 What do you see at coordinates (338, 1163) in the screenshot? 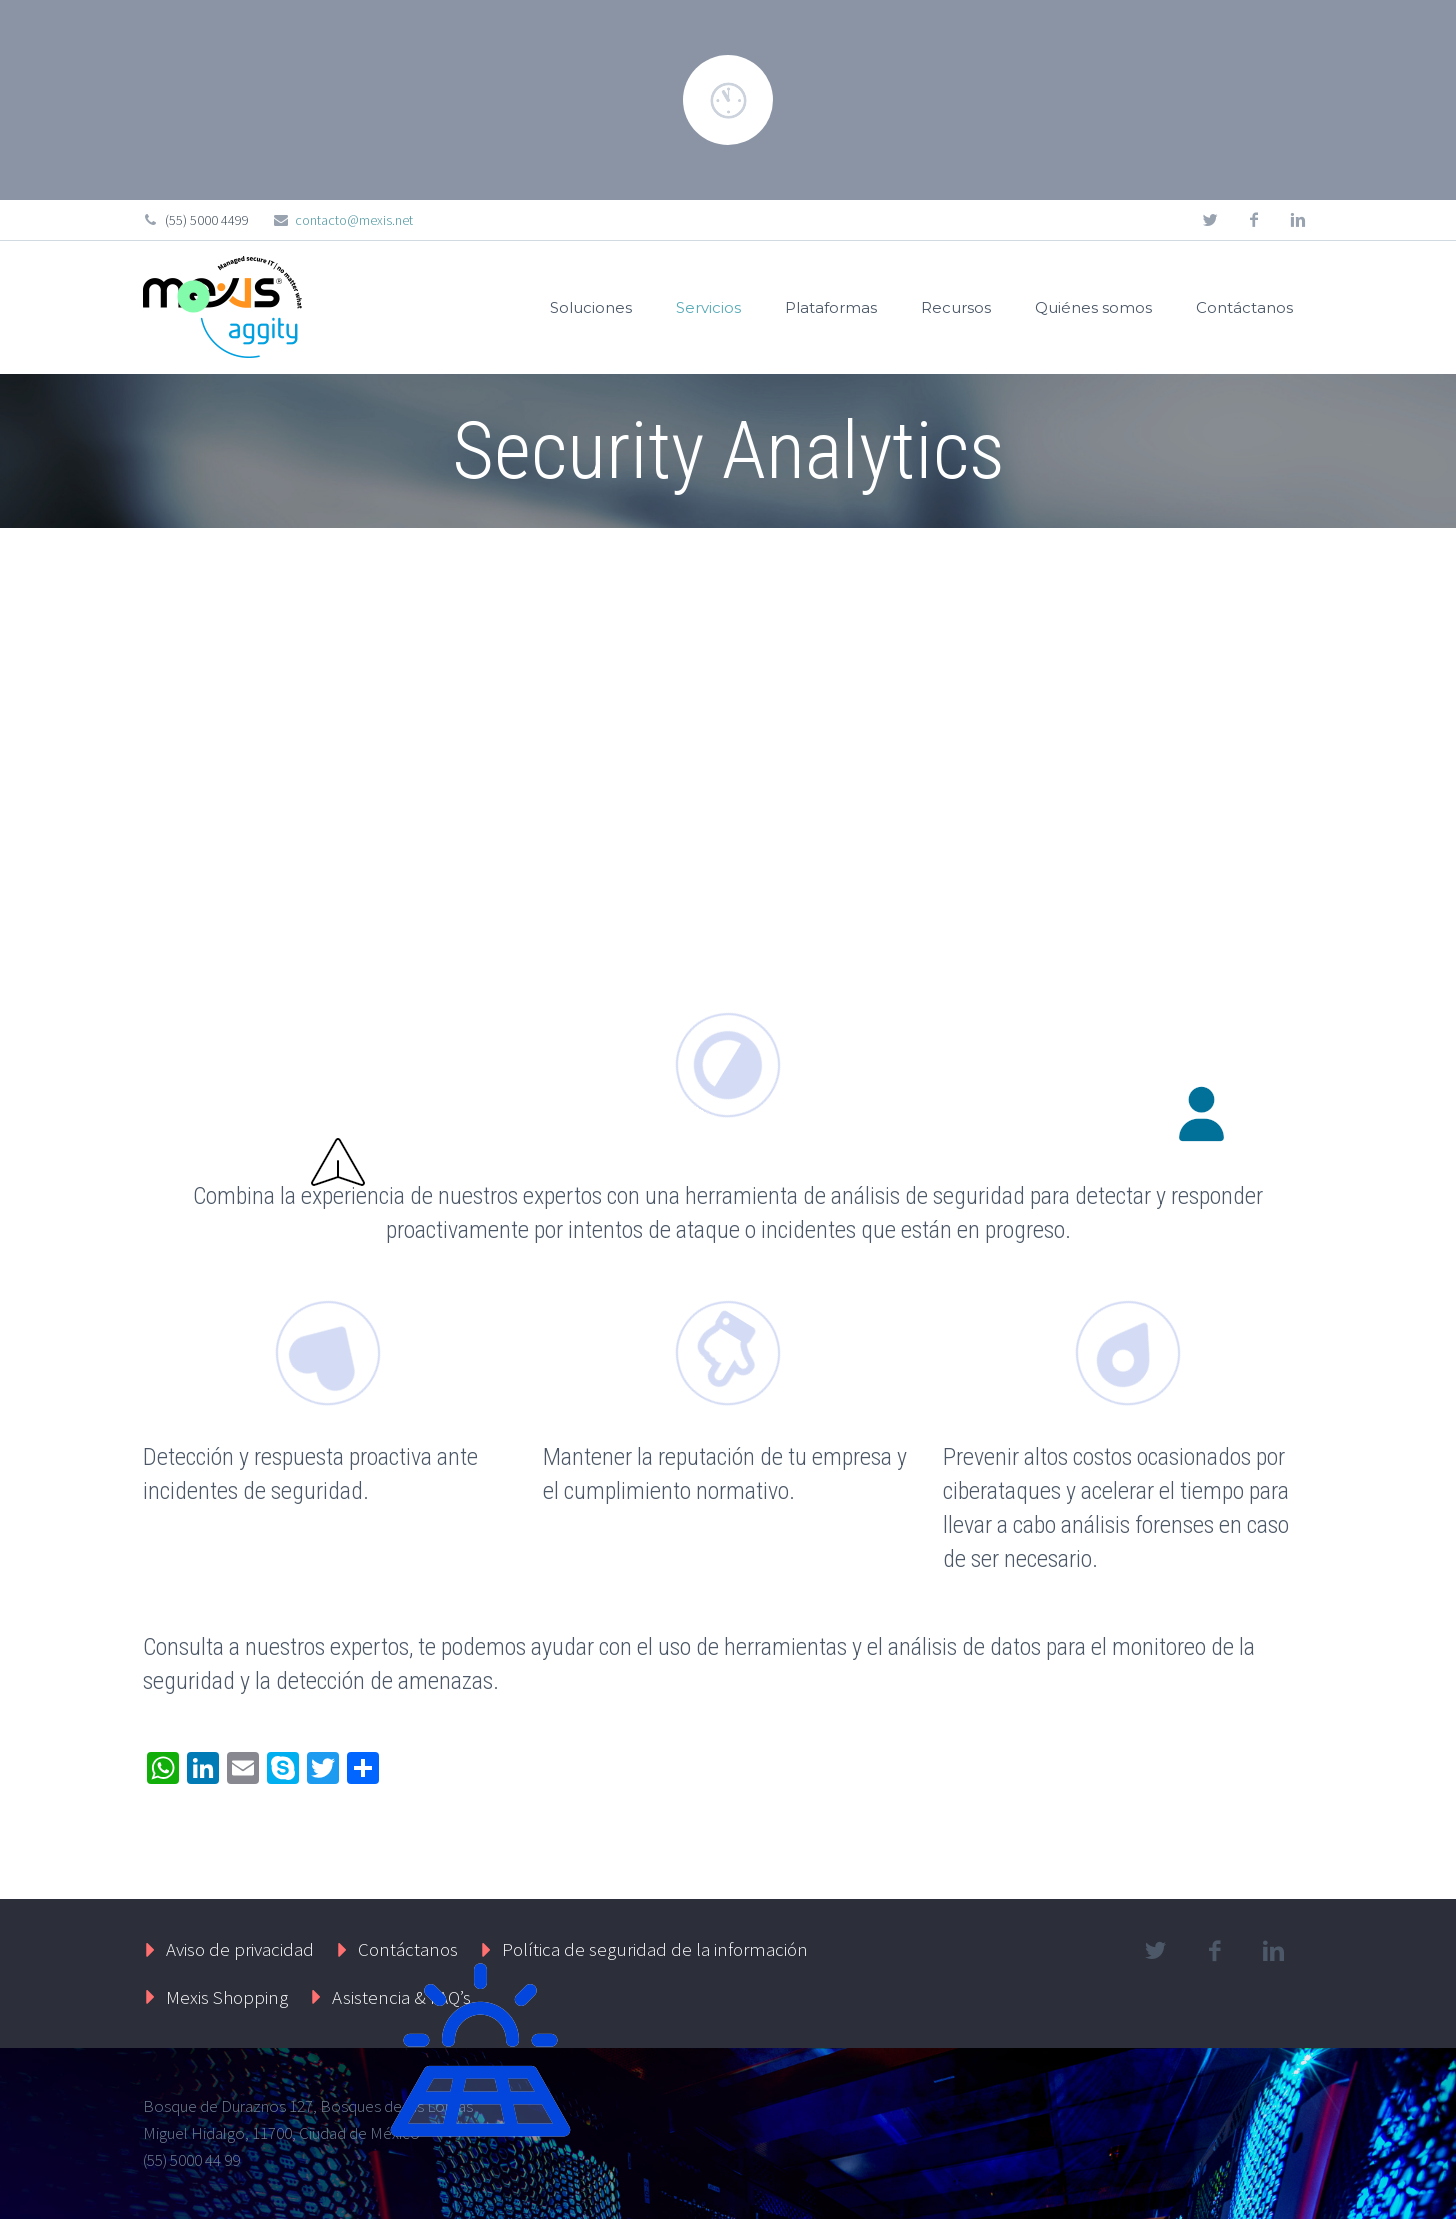
I see `send a message` at bounding box center [338, 1163].